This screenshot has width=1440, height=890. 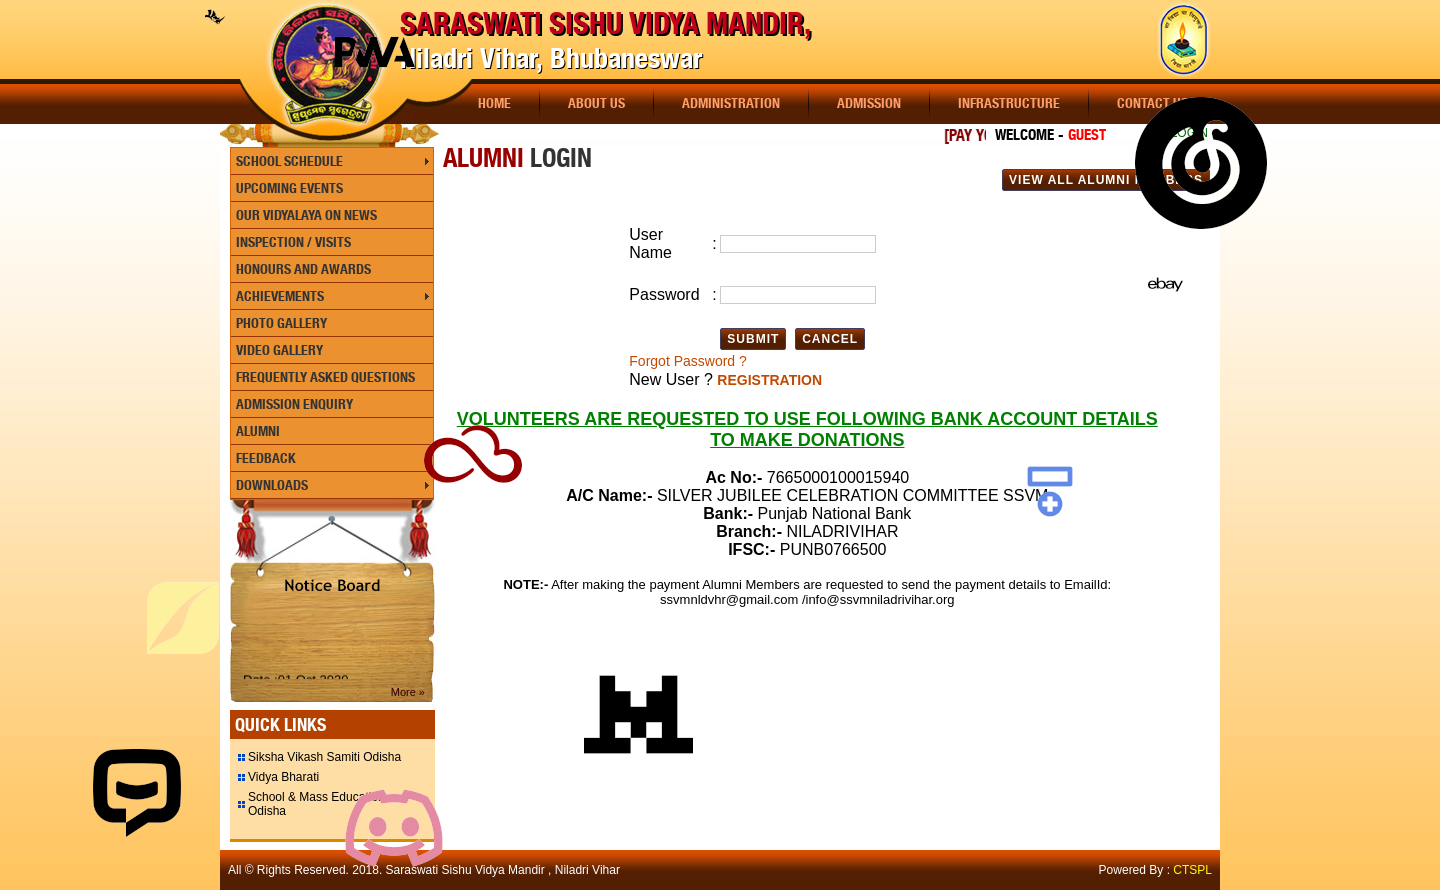 What do you see at coordinates (1201, 163) in the screenshot?
I see `open netease cloud music app` at bounding box center [1201, 163].